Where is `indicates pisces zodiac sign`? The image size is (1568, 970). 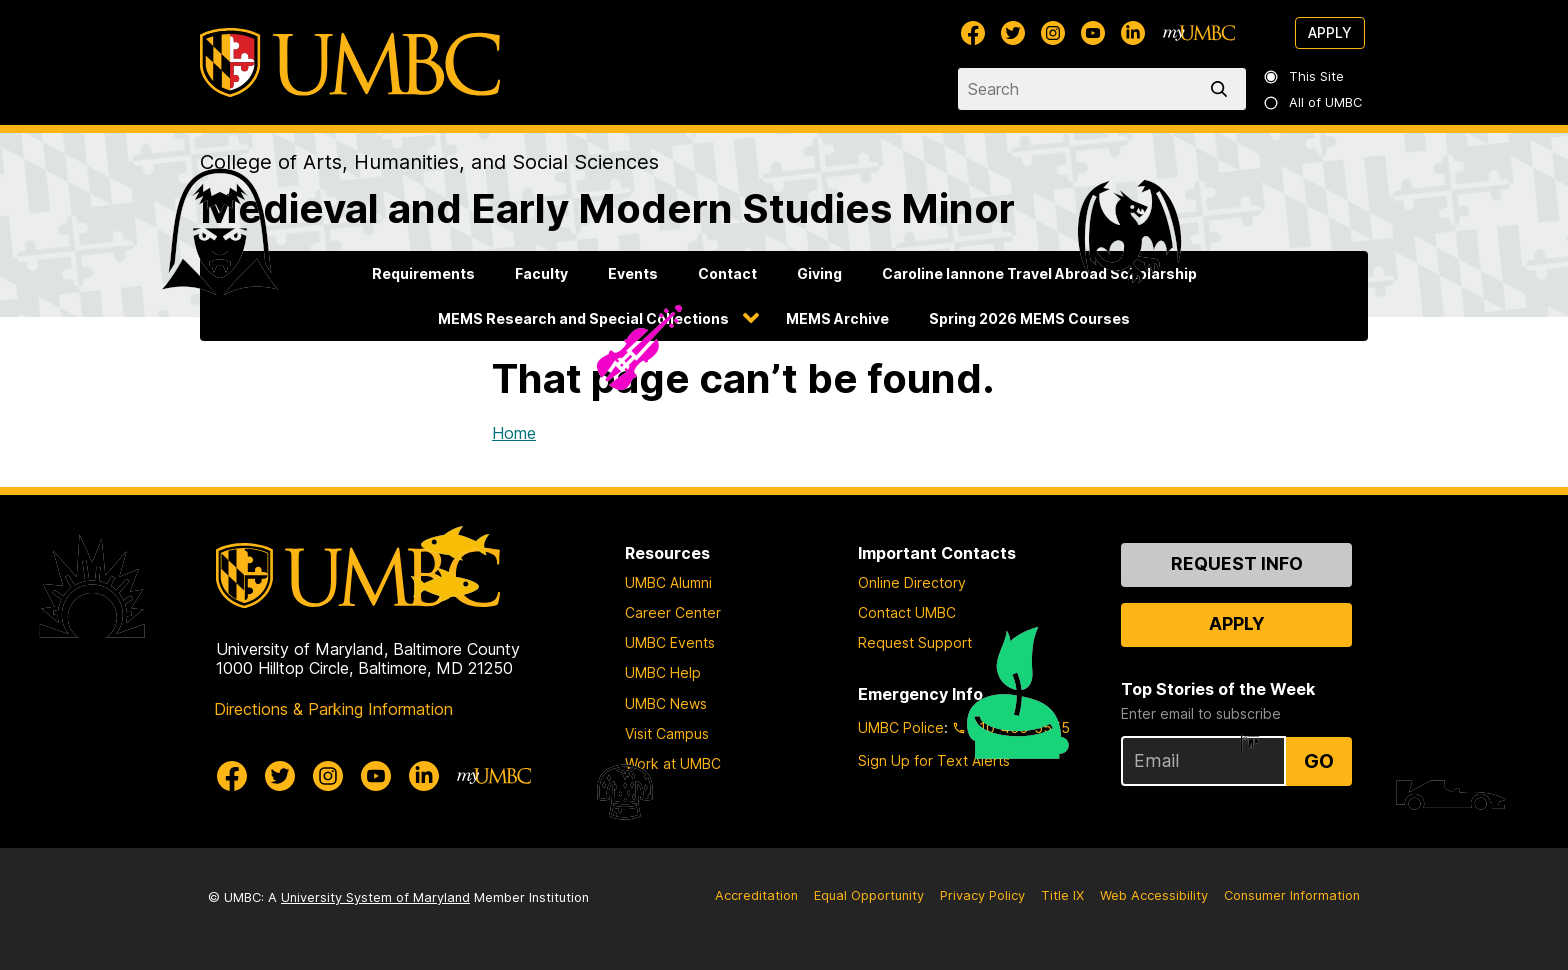 indicates pisces zodiac sign is located at coordinates (450, 563).